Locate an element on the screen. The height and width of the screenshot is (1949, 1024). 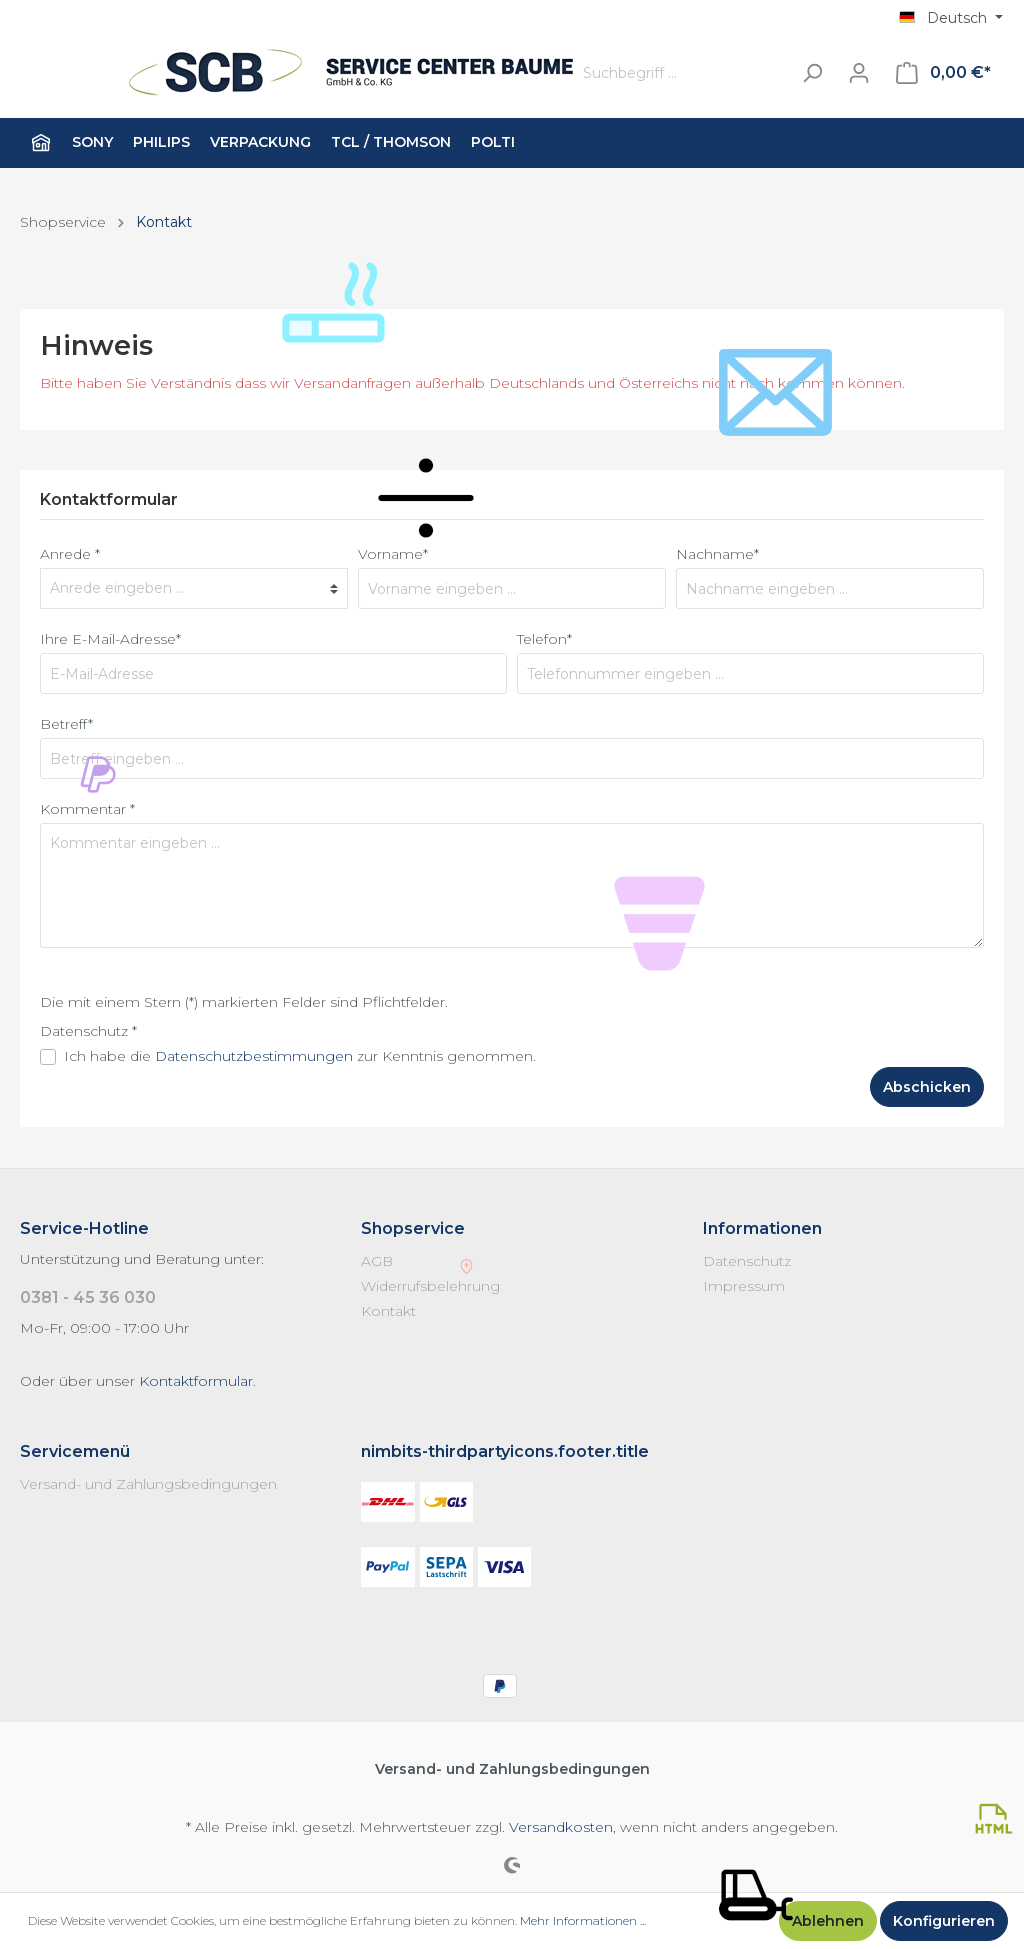
open your email inbox is located at coordinates (775, 392).